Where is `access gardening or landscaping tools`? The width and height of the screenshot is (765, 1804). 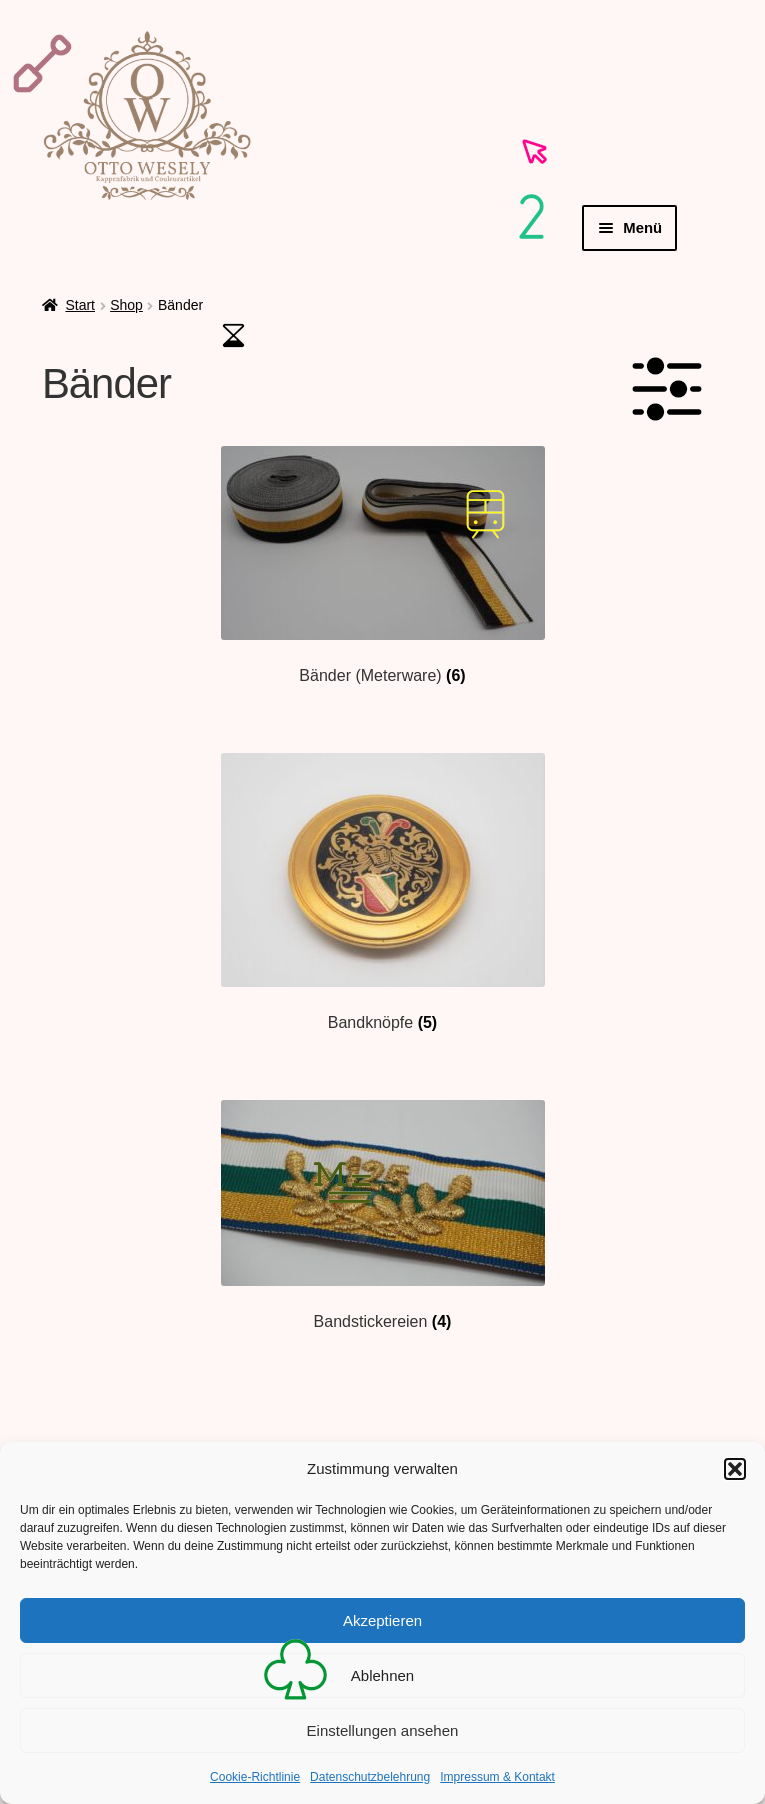 access gardening or landscaping tools is located at coordinates (42, 63).